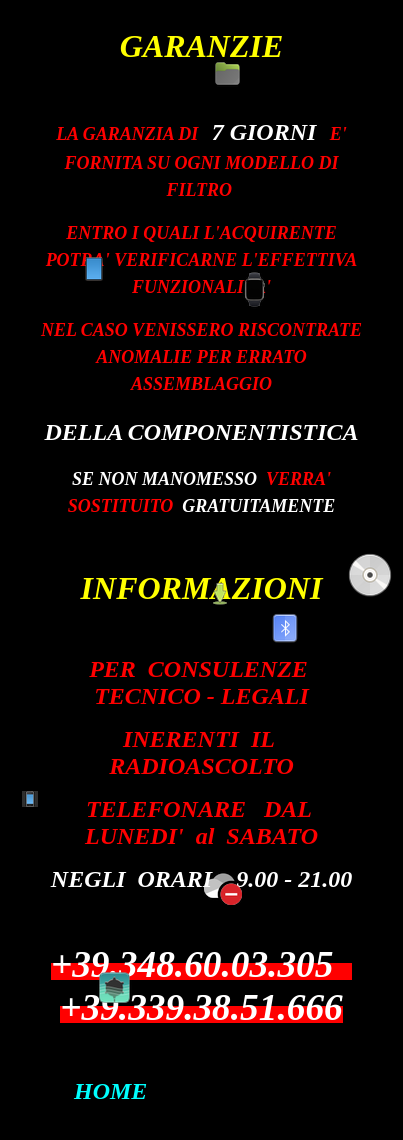  What do you see at coordinates (220, 594) in the screenshot?
I see `save the current file` at bounding box center [220, 594].